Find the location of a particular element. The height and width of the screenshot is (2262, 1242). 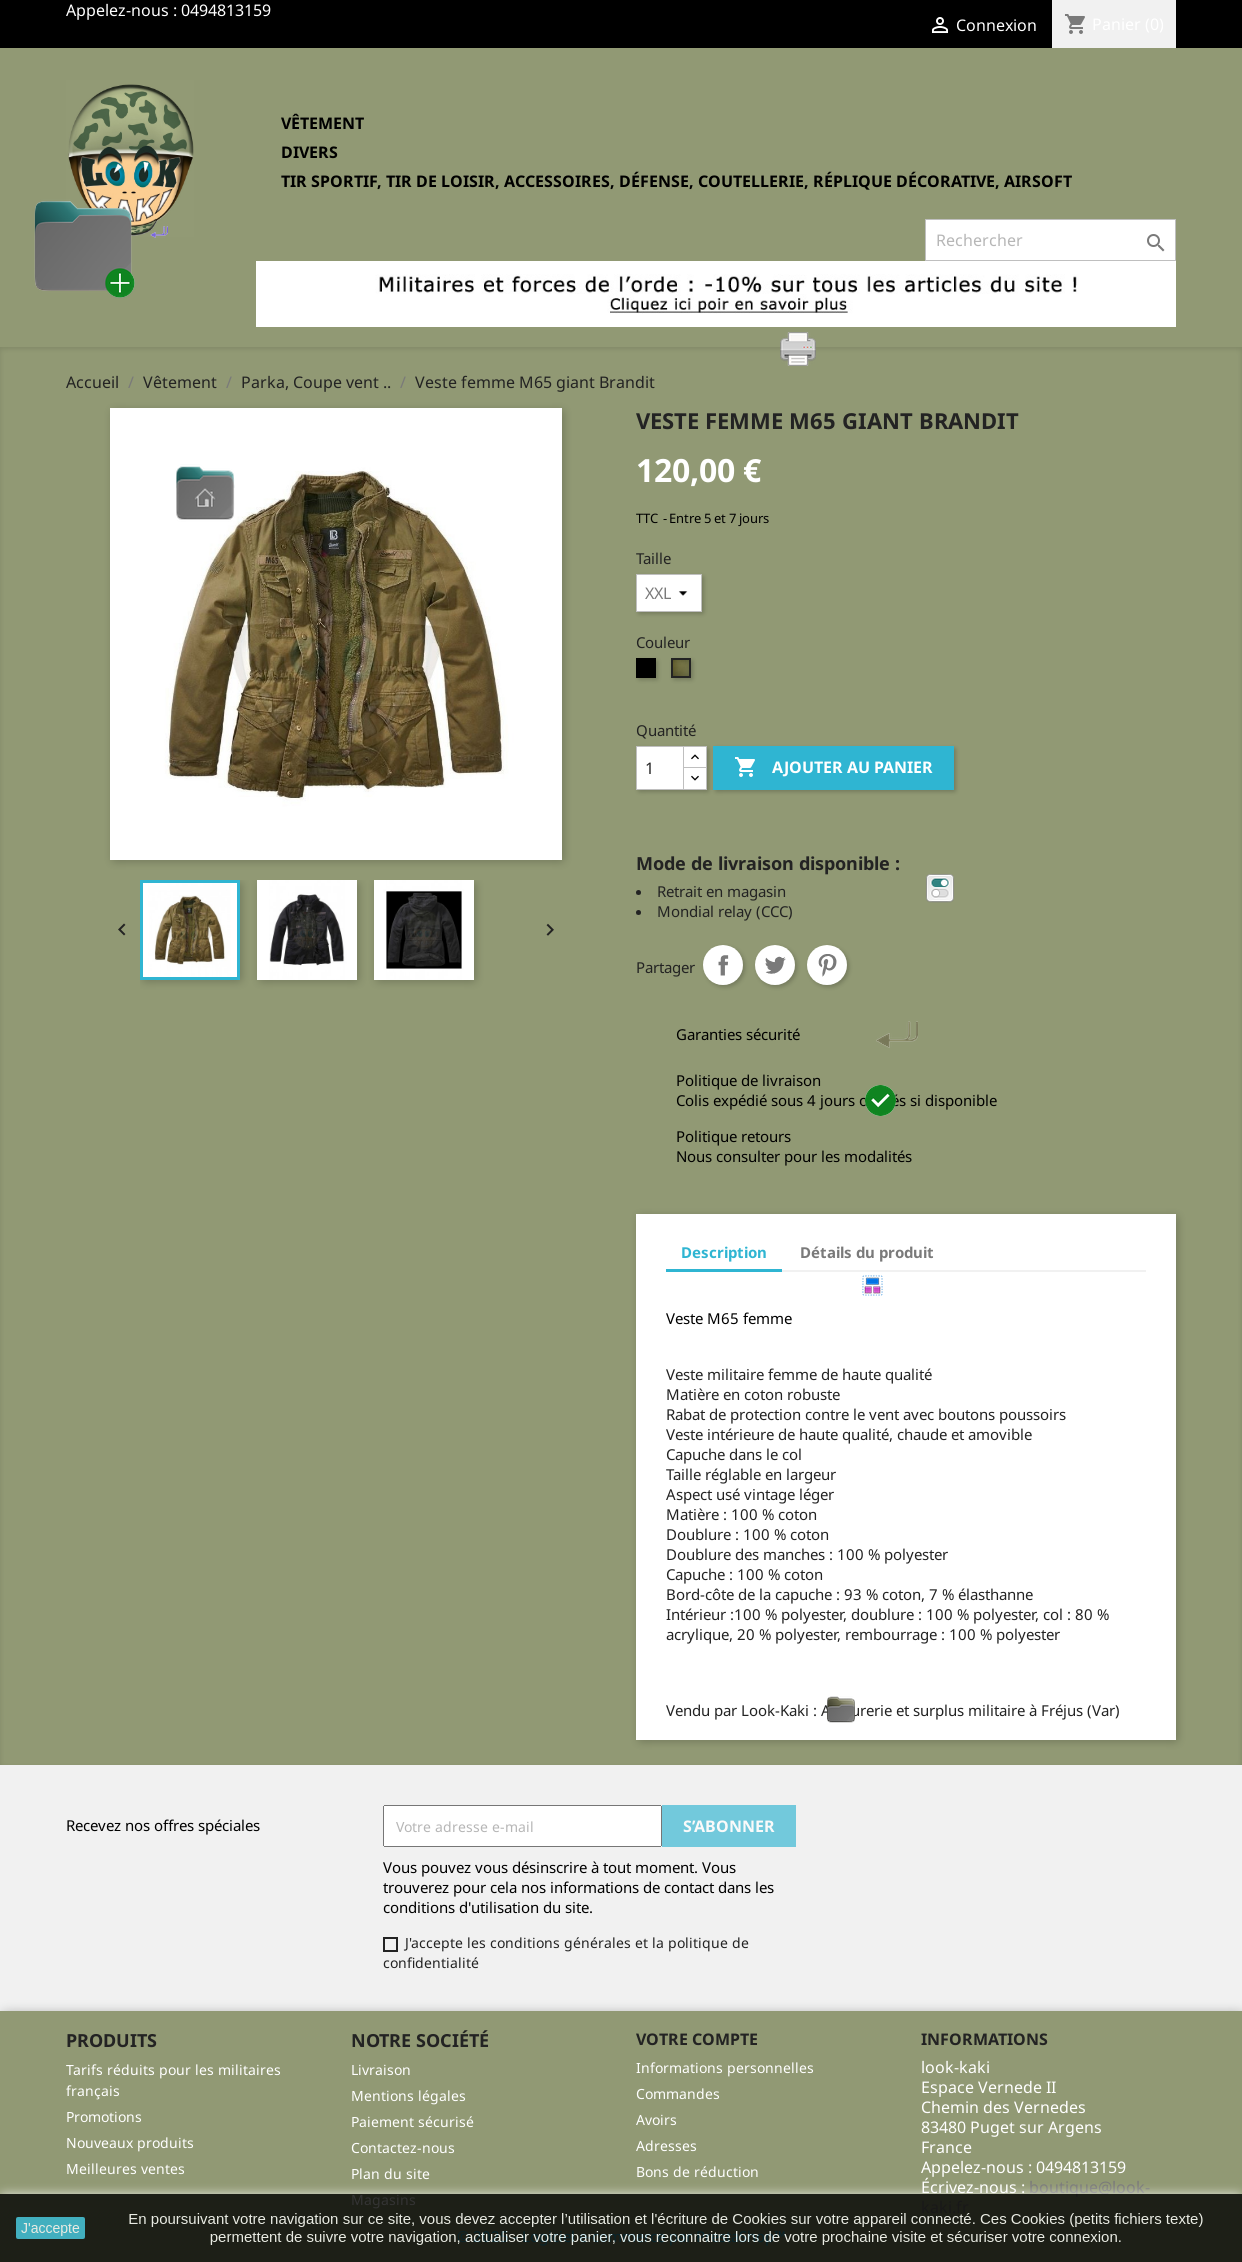

reply to all recipients in an email thread is located at coordinates (159, 231).